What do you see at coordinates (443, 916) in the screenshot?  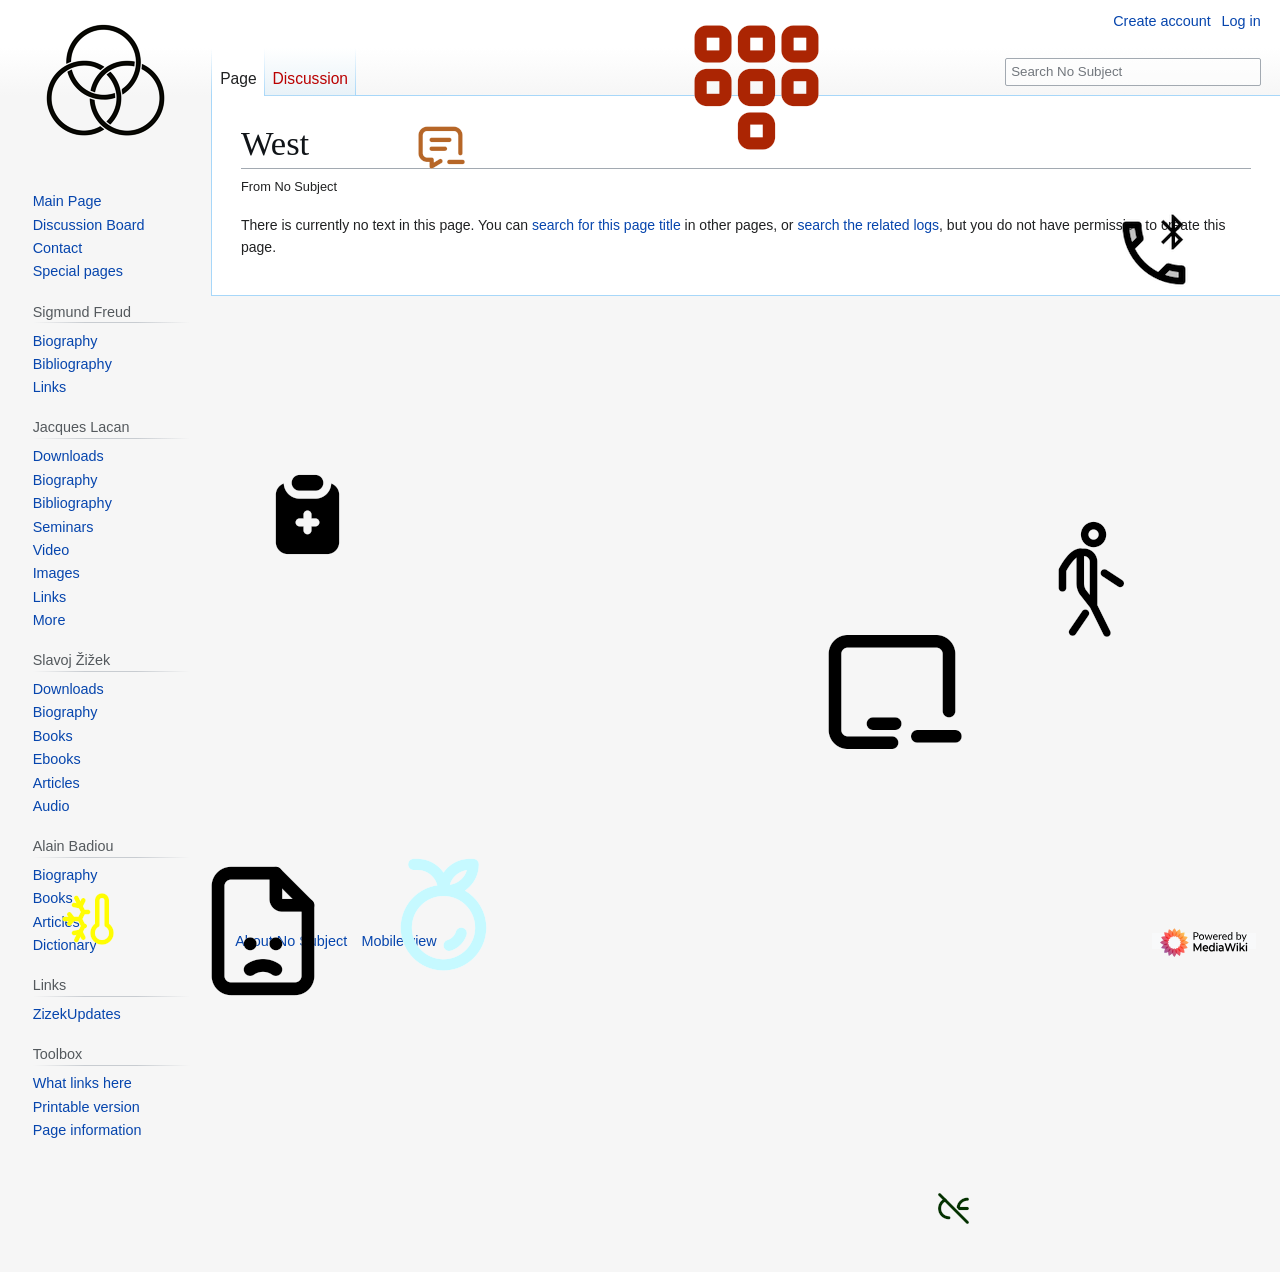 I see `select orange flavor or citrus option` at bounding box center [443, 916].